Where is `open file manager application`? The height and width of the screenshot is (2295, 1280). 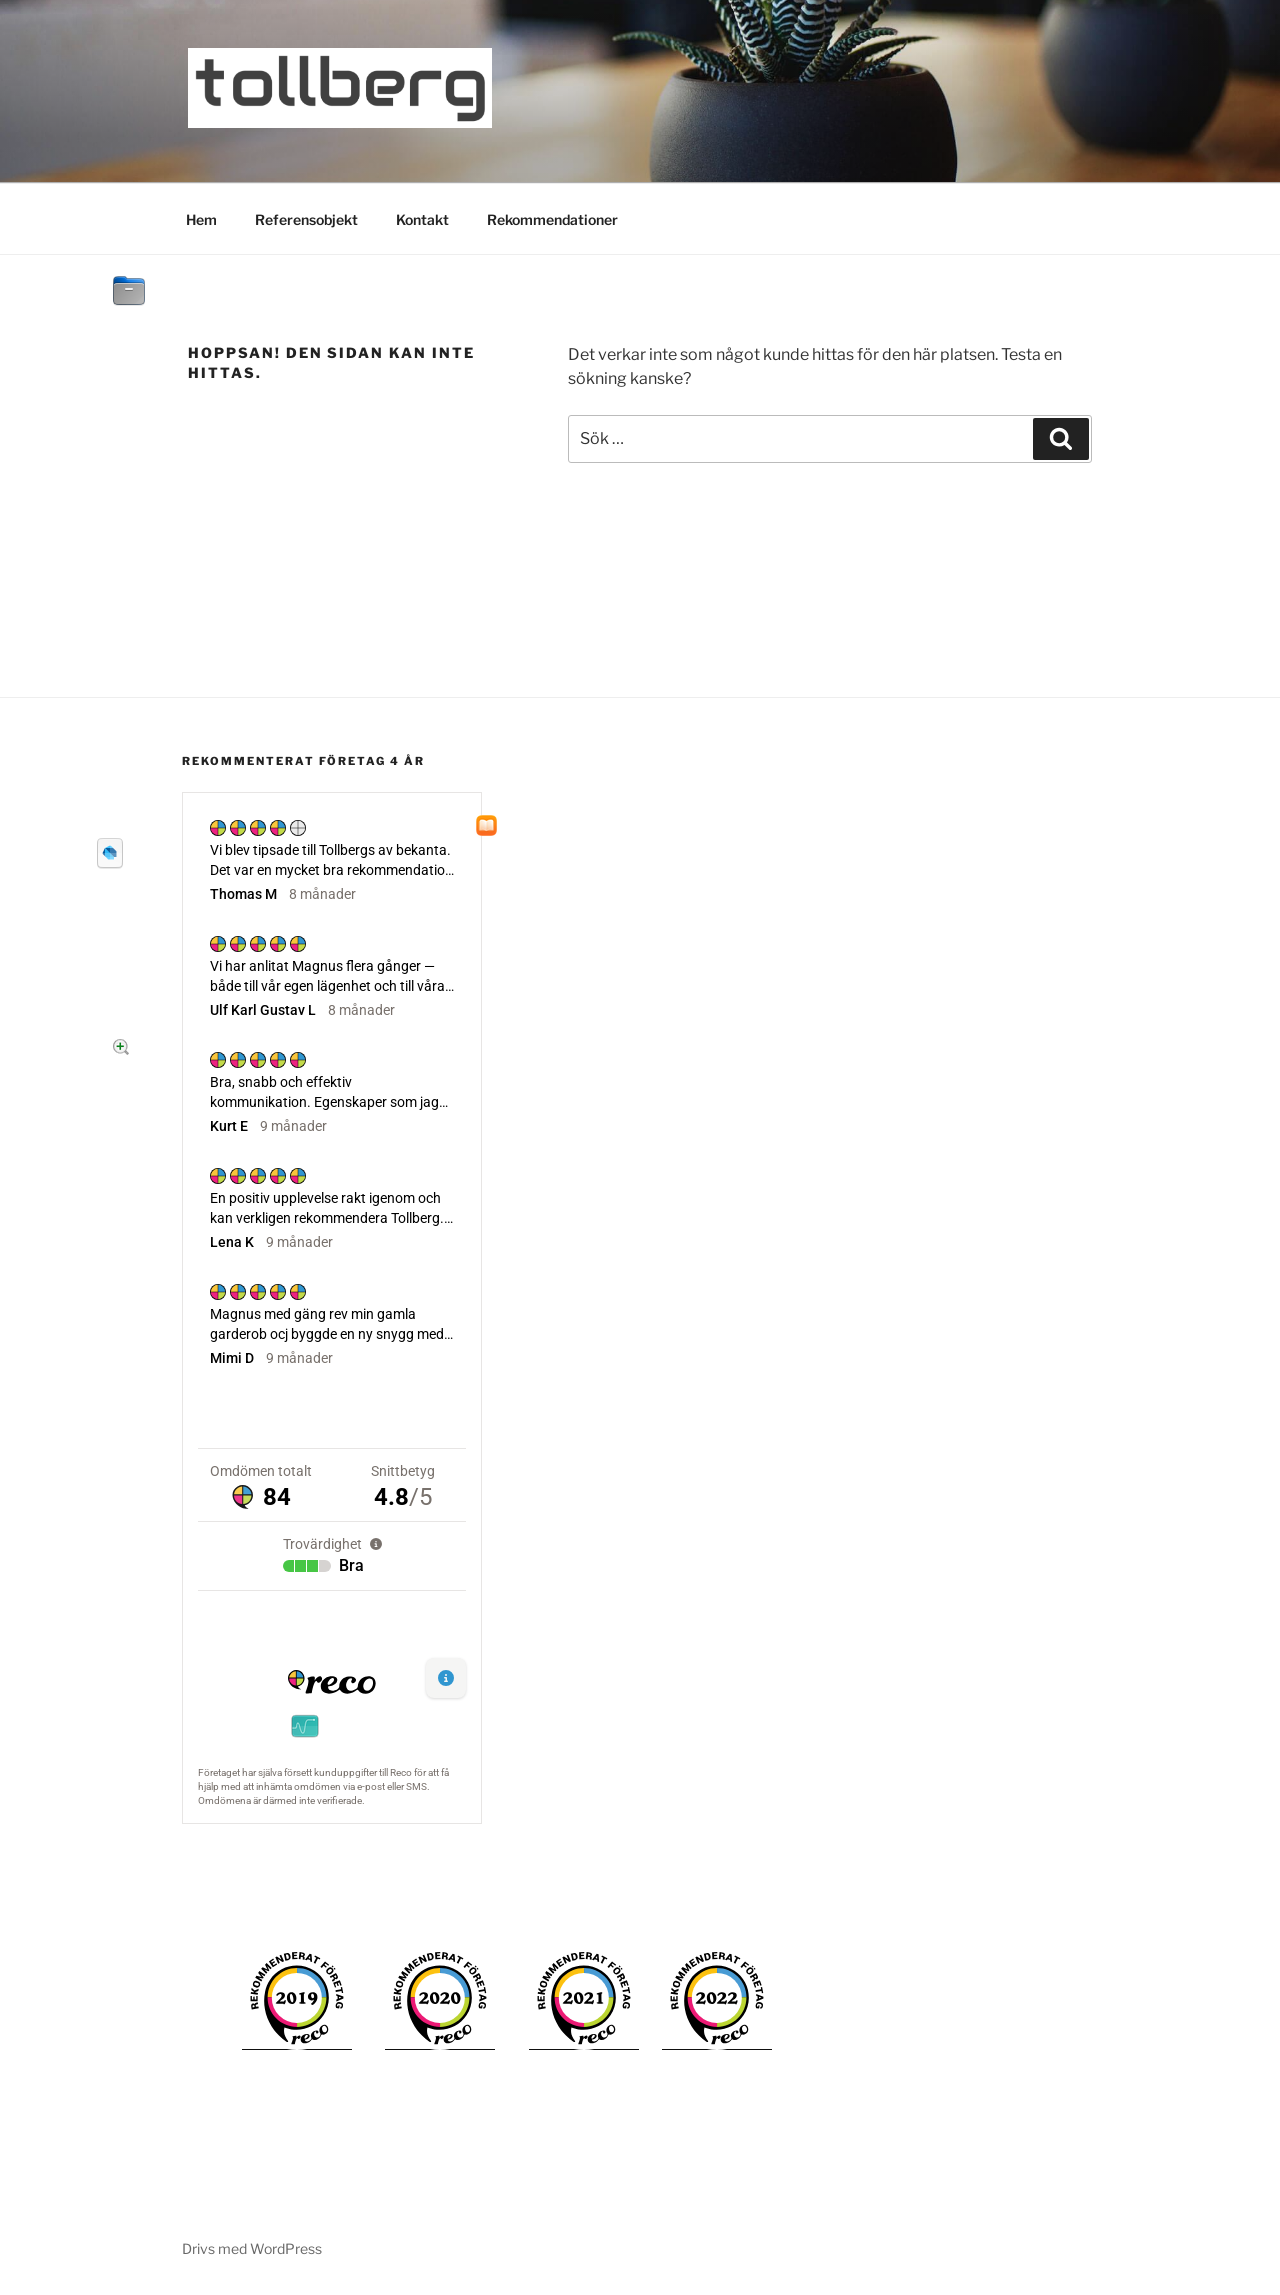
open file manager application is located at coordinates (129, 290).